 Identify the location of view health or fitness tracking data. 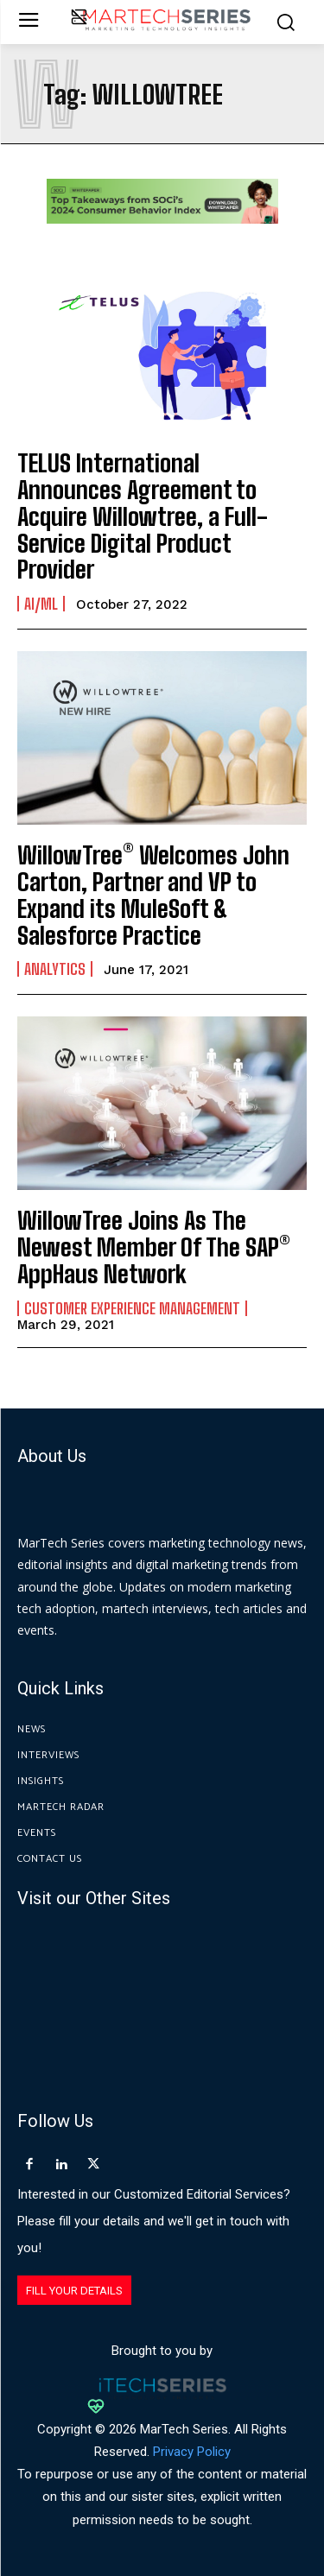
(96, 2406).